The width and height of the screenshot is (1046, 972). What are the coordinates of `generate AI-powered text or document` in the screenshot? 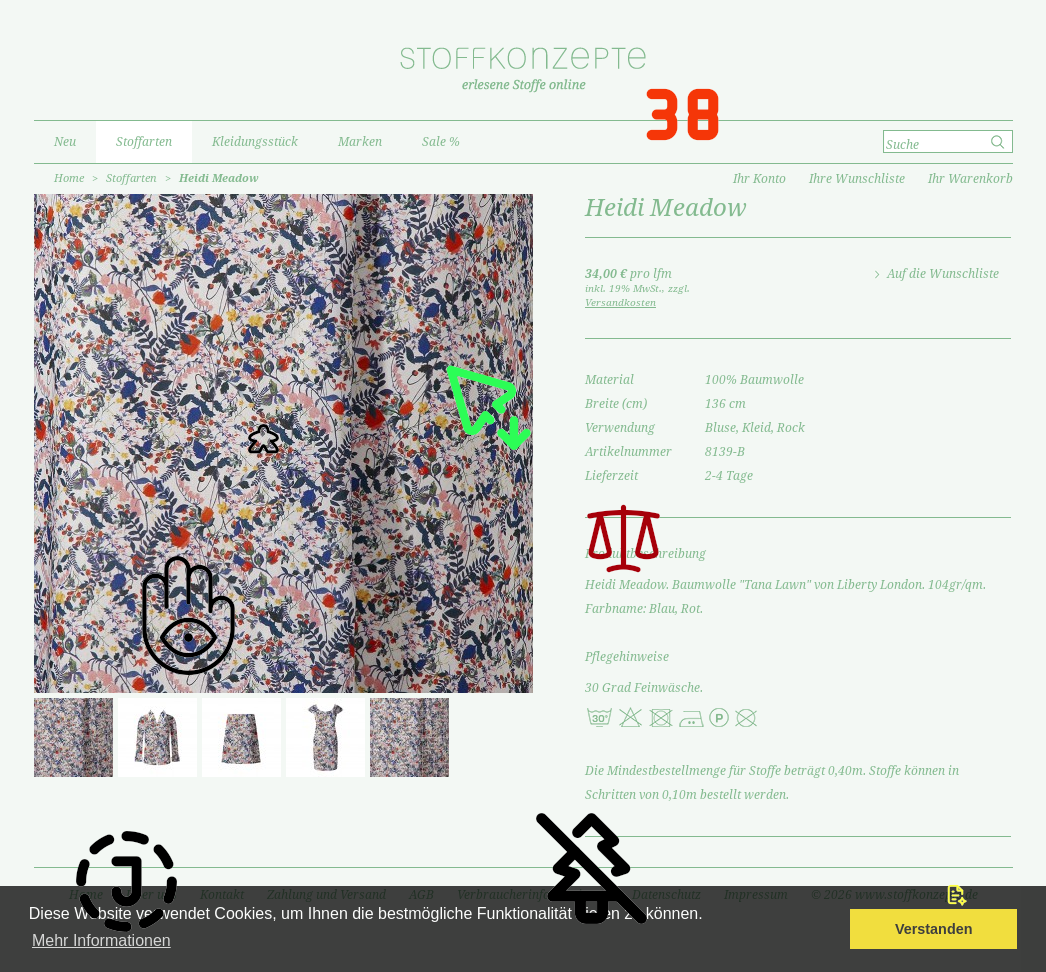 It's located at (955, 894).